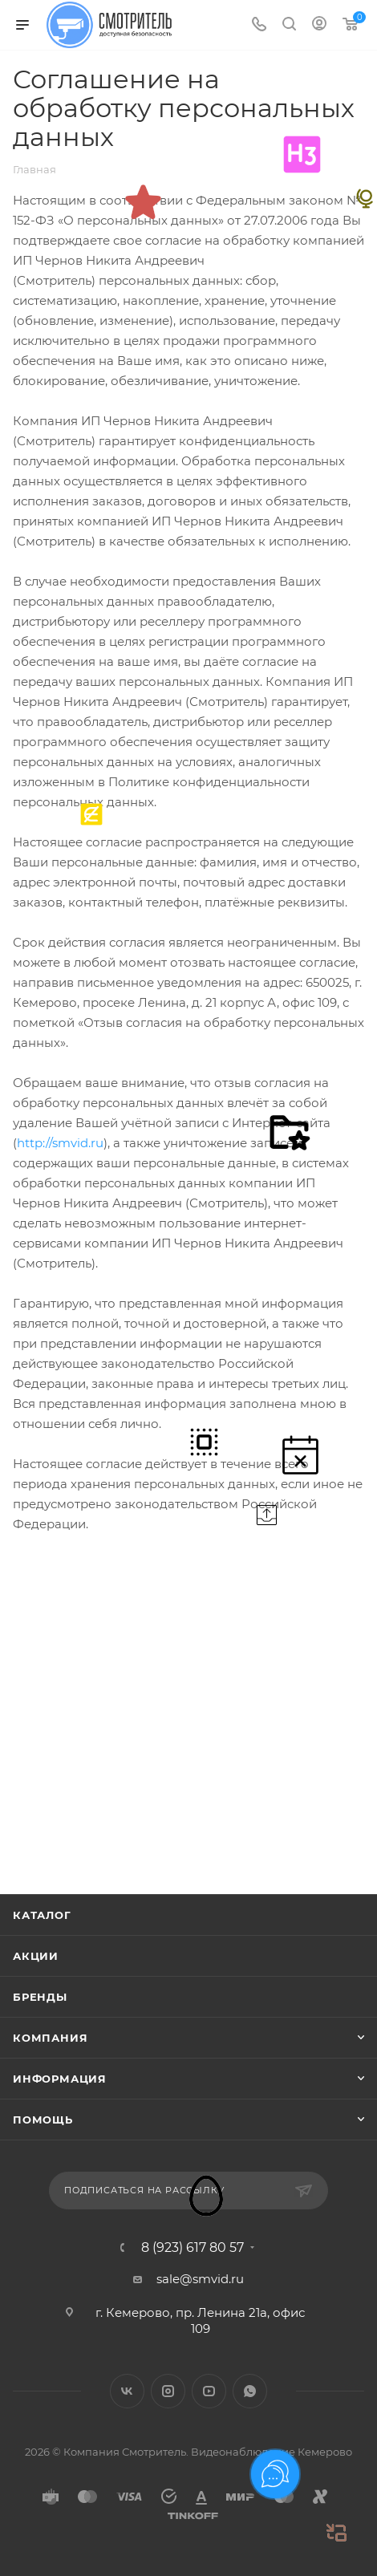 This screenshot has width=377, height=2576. What do you see at coordinates (266, 1515) in the screenshot?
I see `upload file from inbox or tray` at bounding box center [266, 1515].